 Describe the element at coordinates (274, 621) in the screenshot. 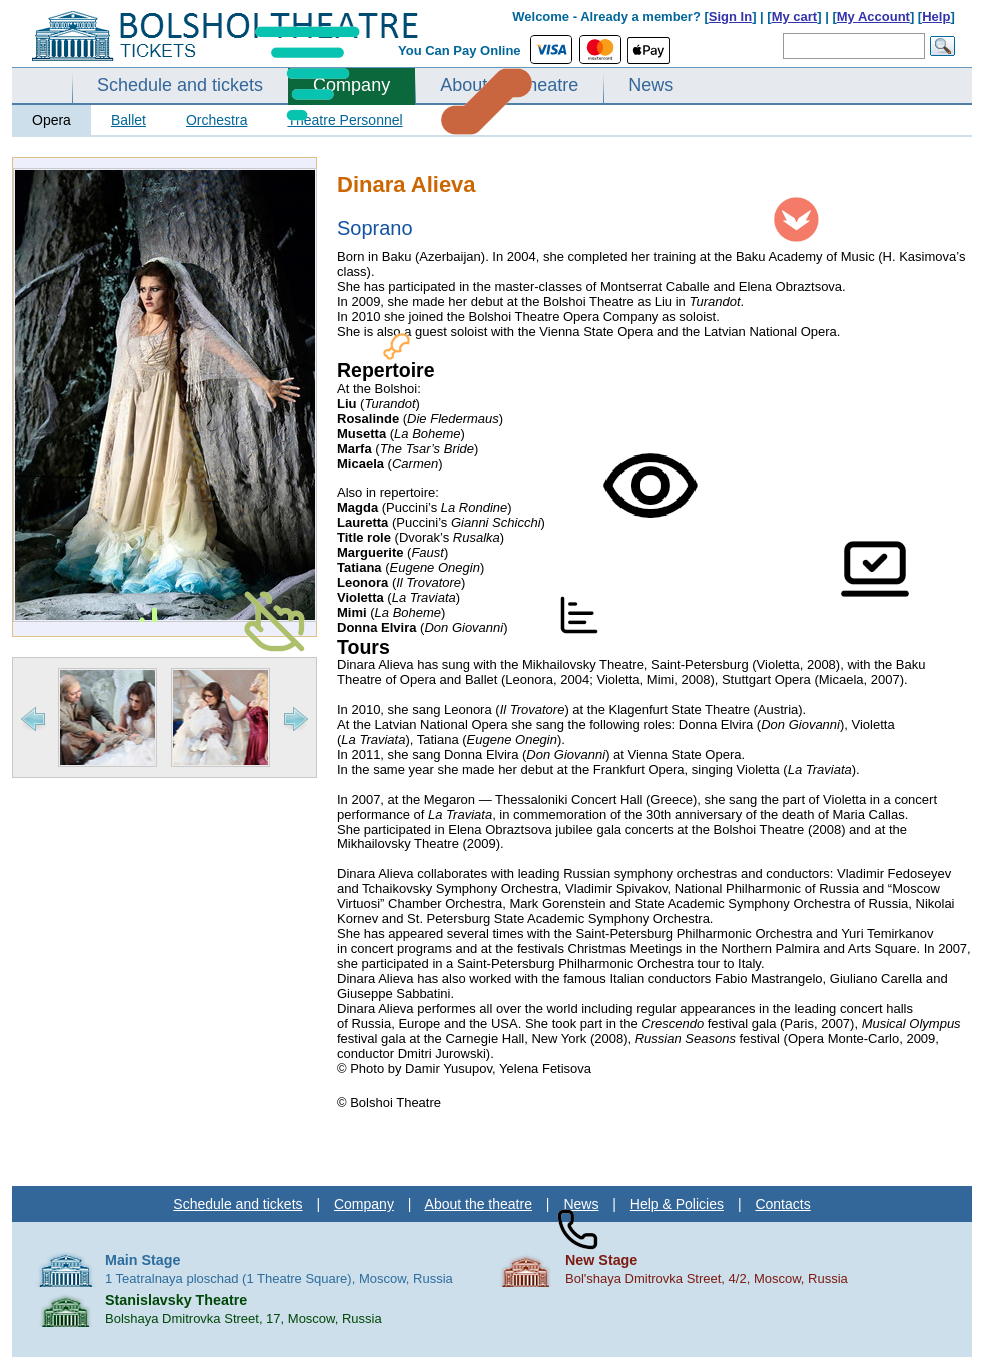

I see `disable touch or pointer input` at that location.